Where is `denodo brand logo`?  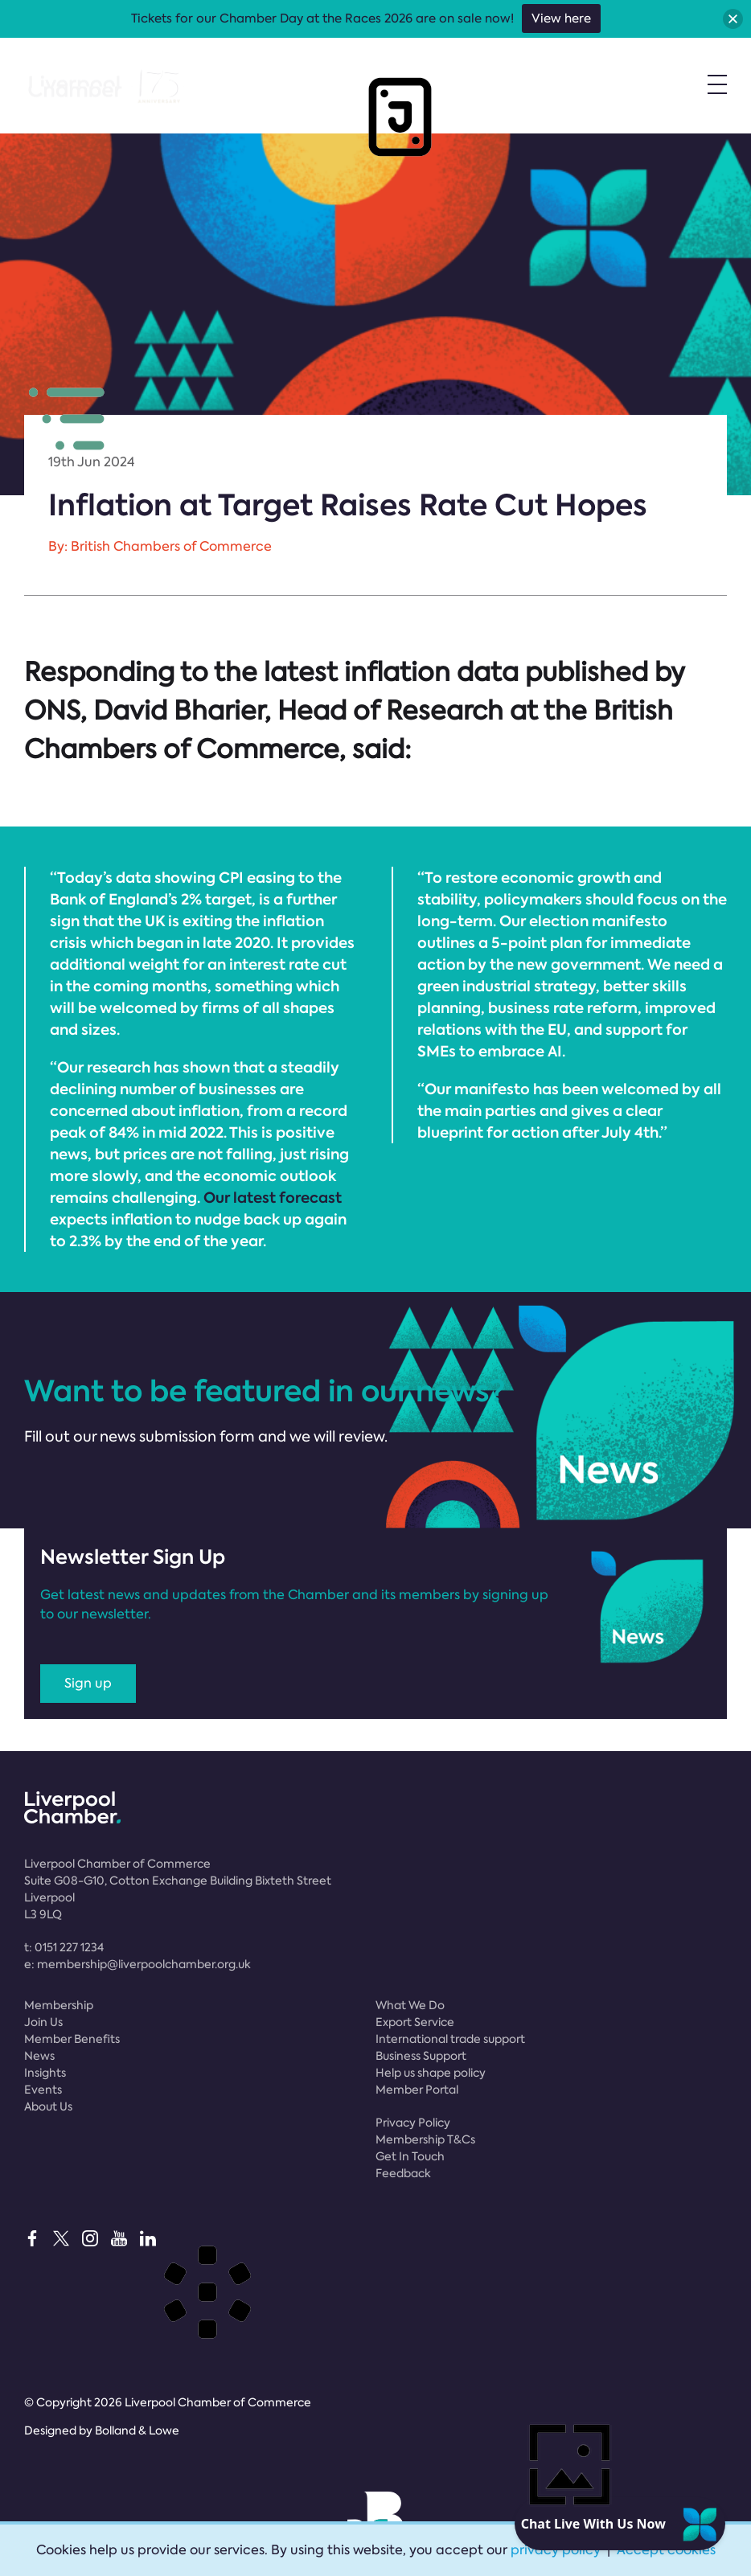 denodo brand logo is located at coordinates (207, 2292).